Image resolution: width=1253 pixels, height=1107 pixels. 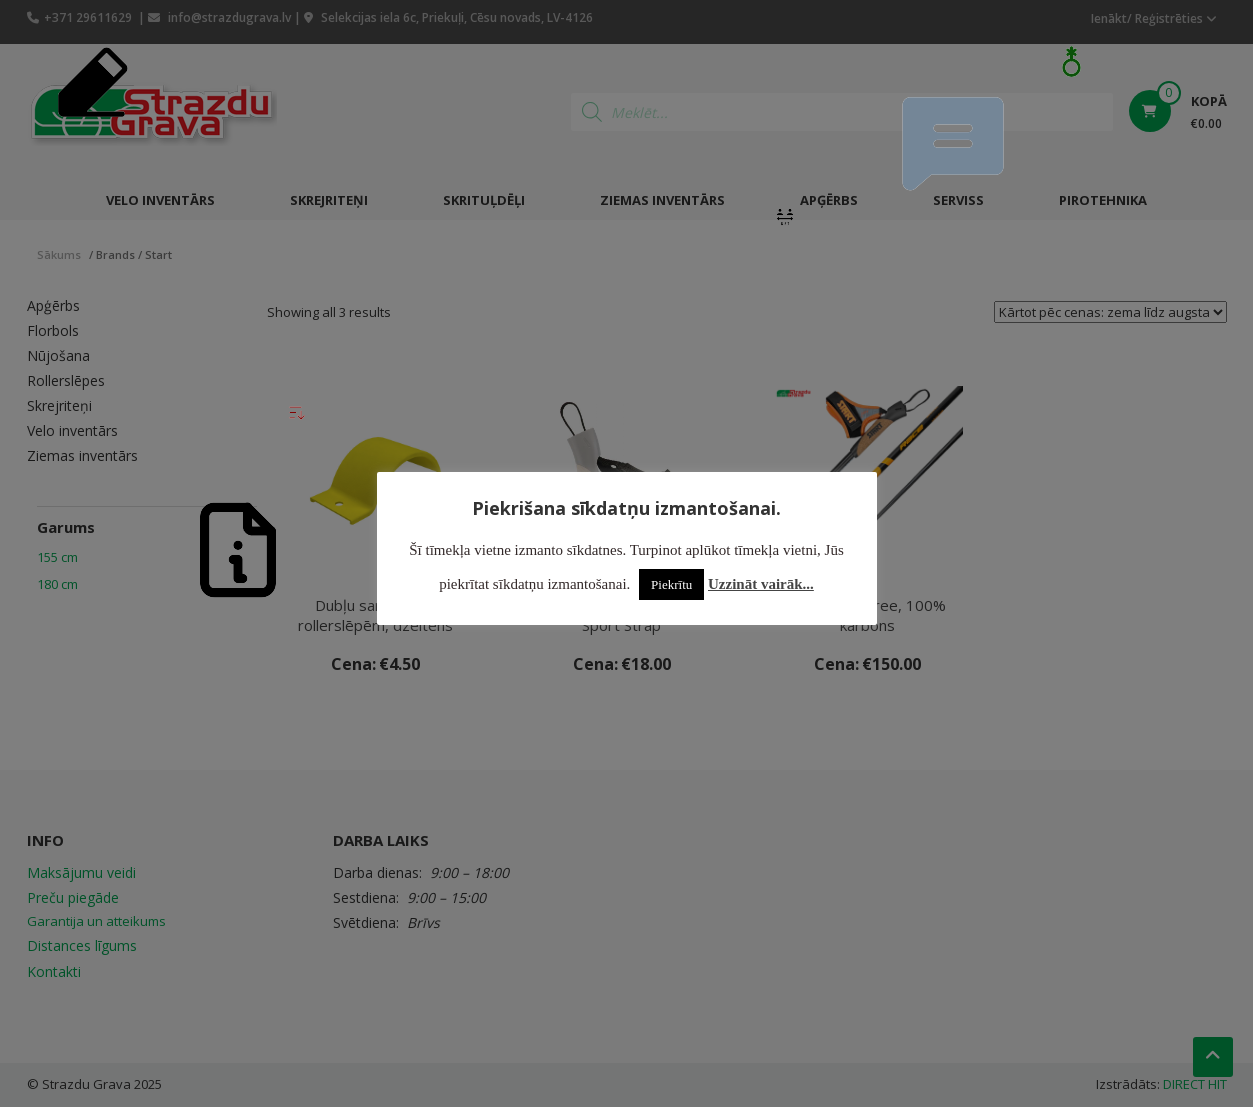 What do you see at coordinates (238, 550) in the screenshot?
I see `view file details or properties` at bounding box center [238, 550].